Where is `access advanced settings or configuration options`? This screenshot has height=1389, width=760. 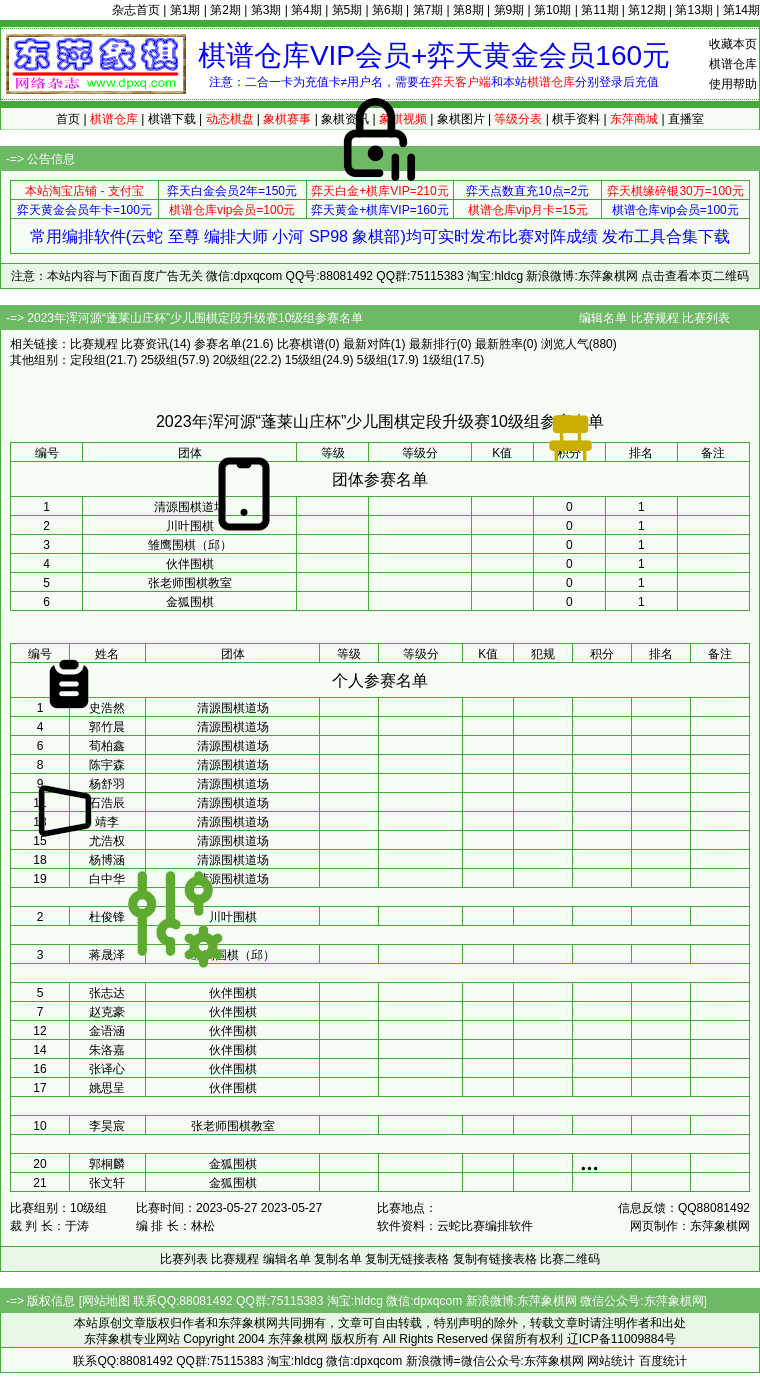
access advanced settings or configuration options is located at coordinates (170, 913).